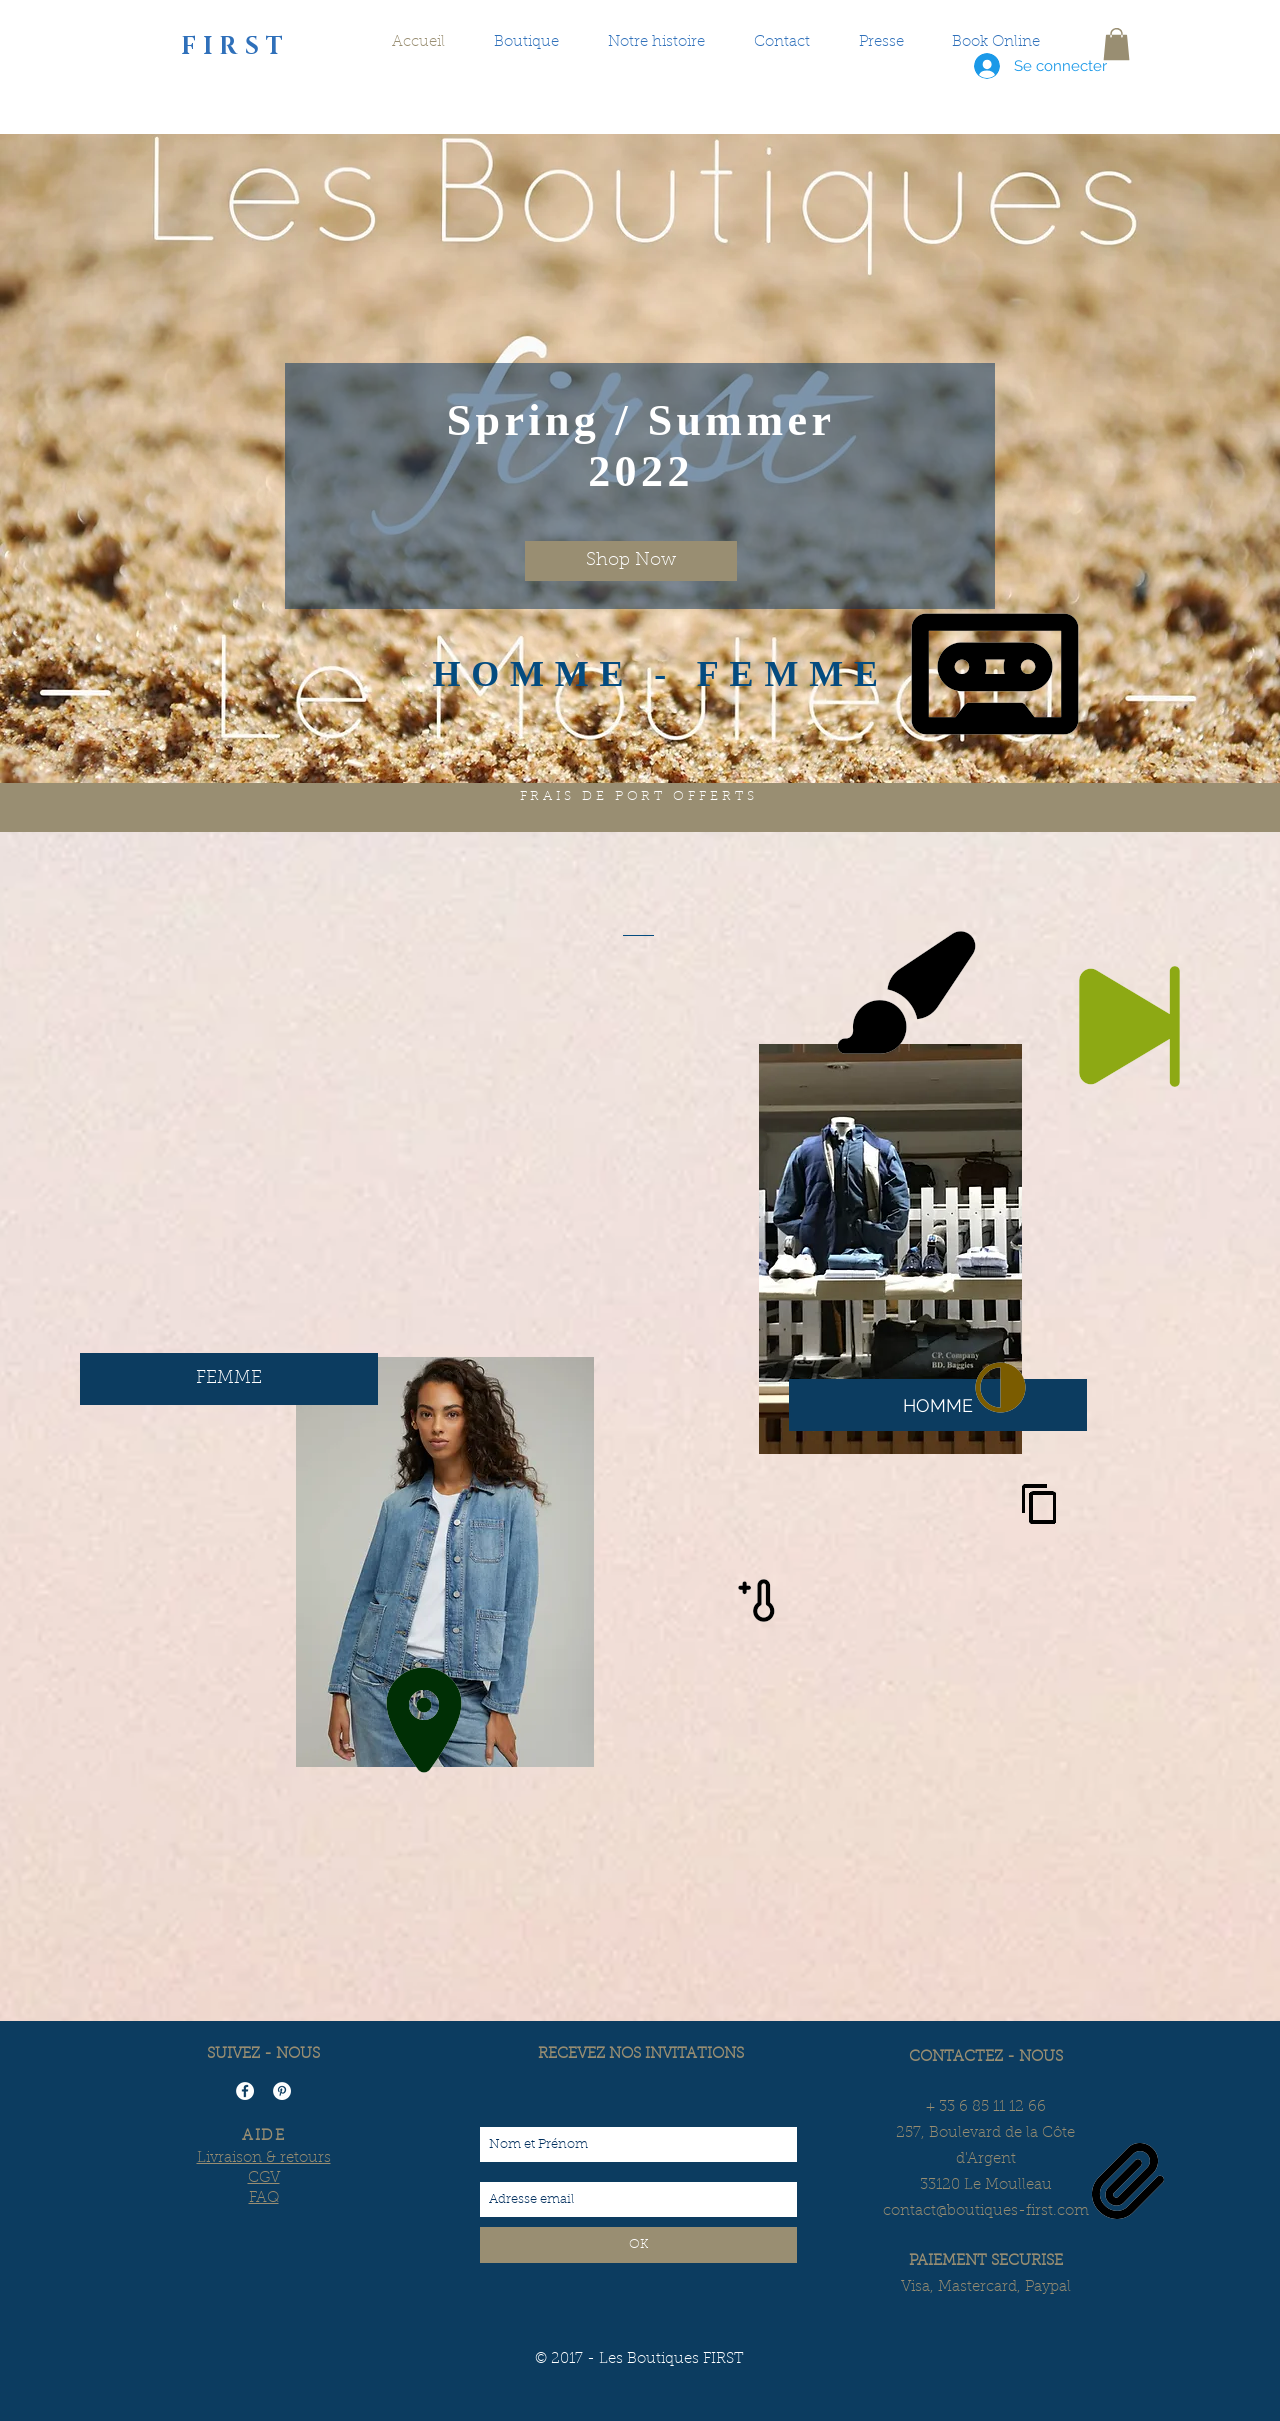 The height and width of the screenshot is (2421, 1280). Describe the element at coordinates (424, 1720) in the screenshot. I see `view current location on map` at that location.